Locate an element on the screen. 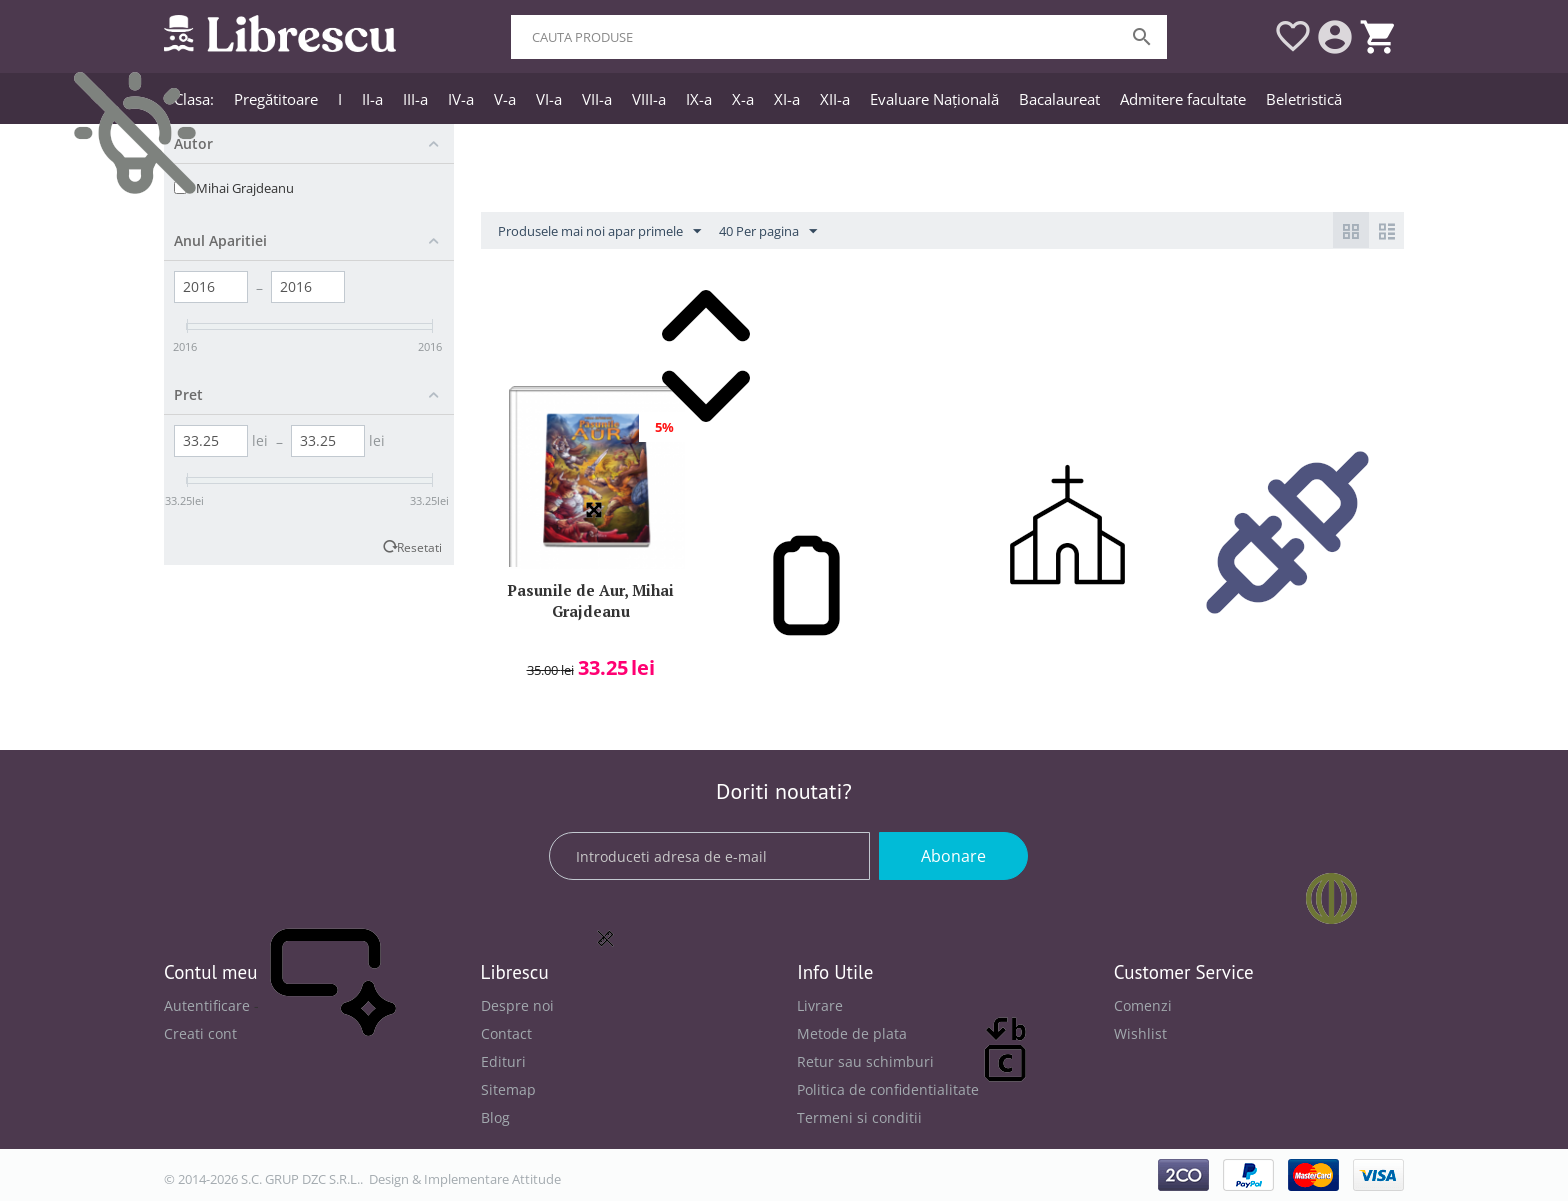  replace selected text or content is located at coordinates (1007, 1049).